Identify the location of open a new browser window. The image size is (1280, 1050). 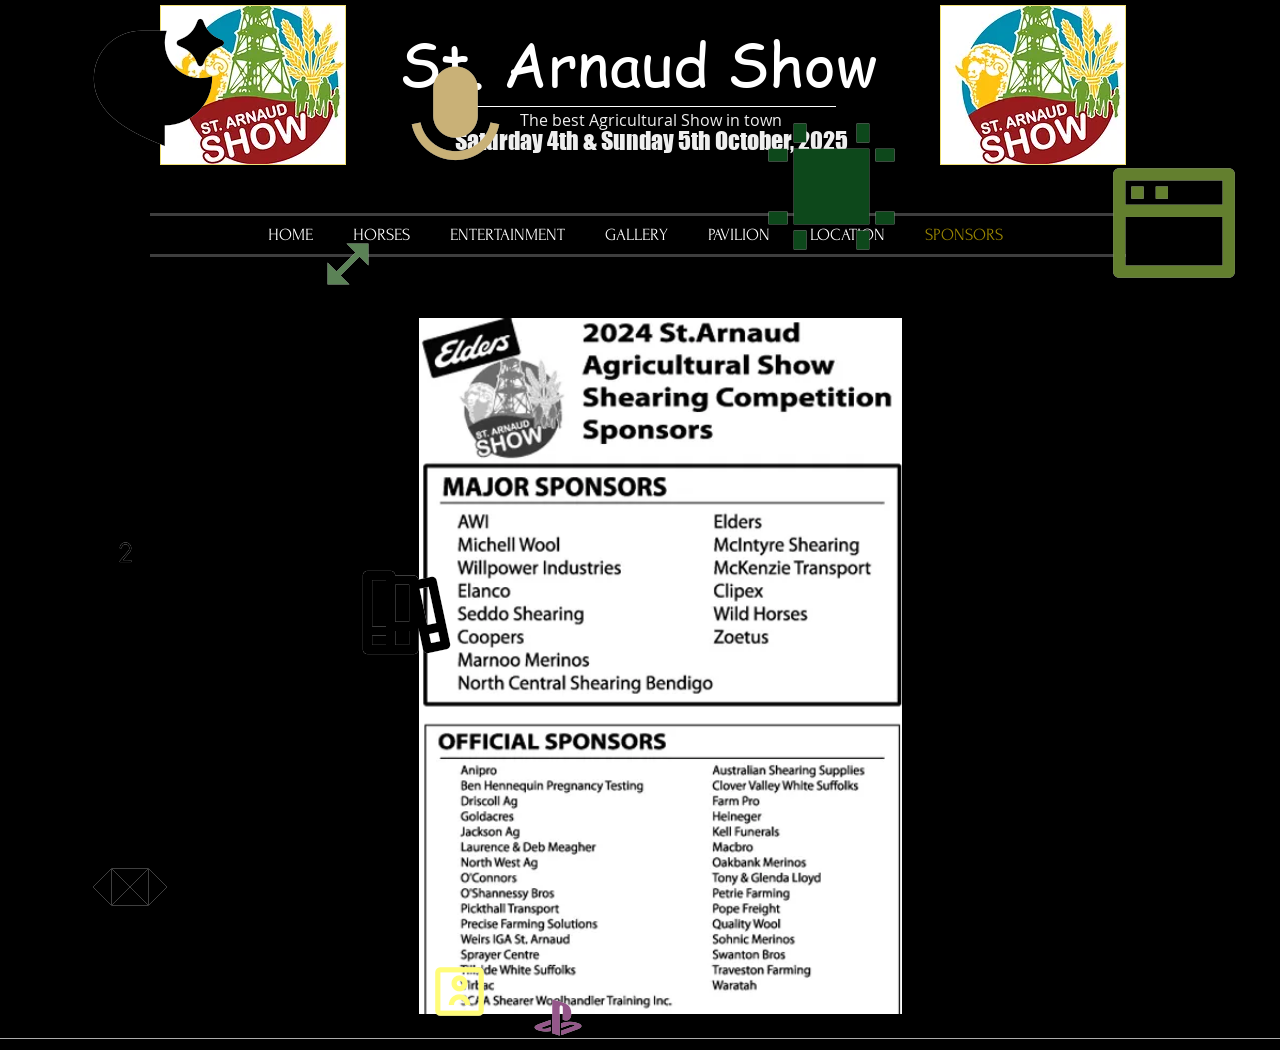
(1174, 223).